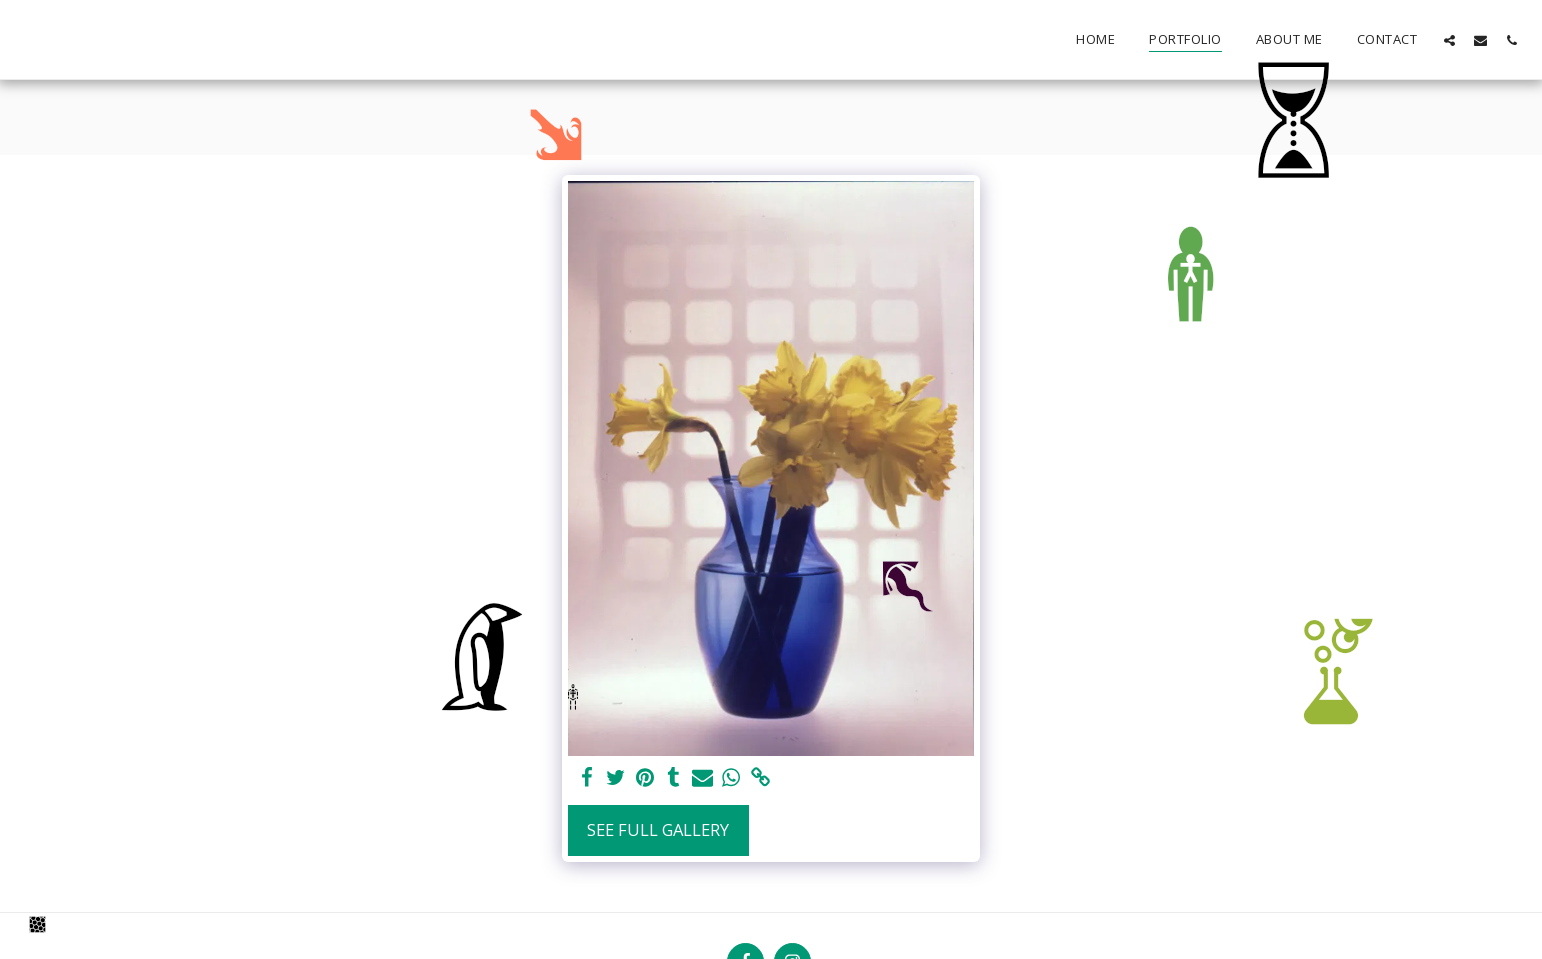 The height and width of the screenshot is (959, 1542). Describe the element at coordinates (1293, 120) in the screenshot. I see `indicates a timer or countdown in progress` at that location.